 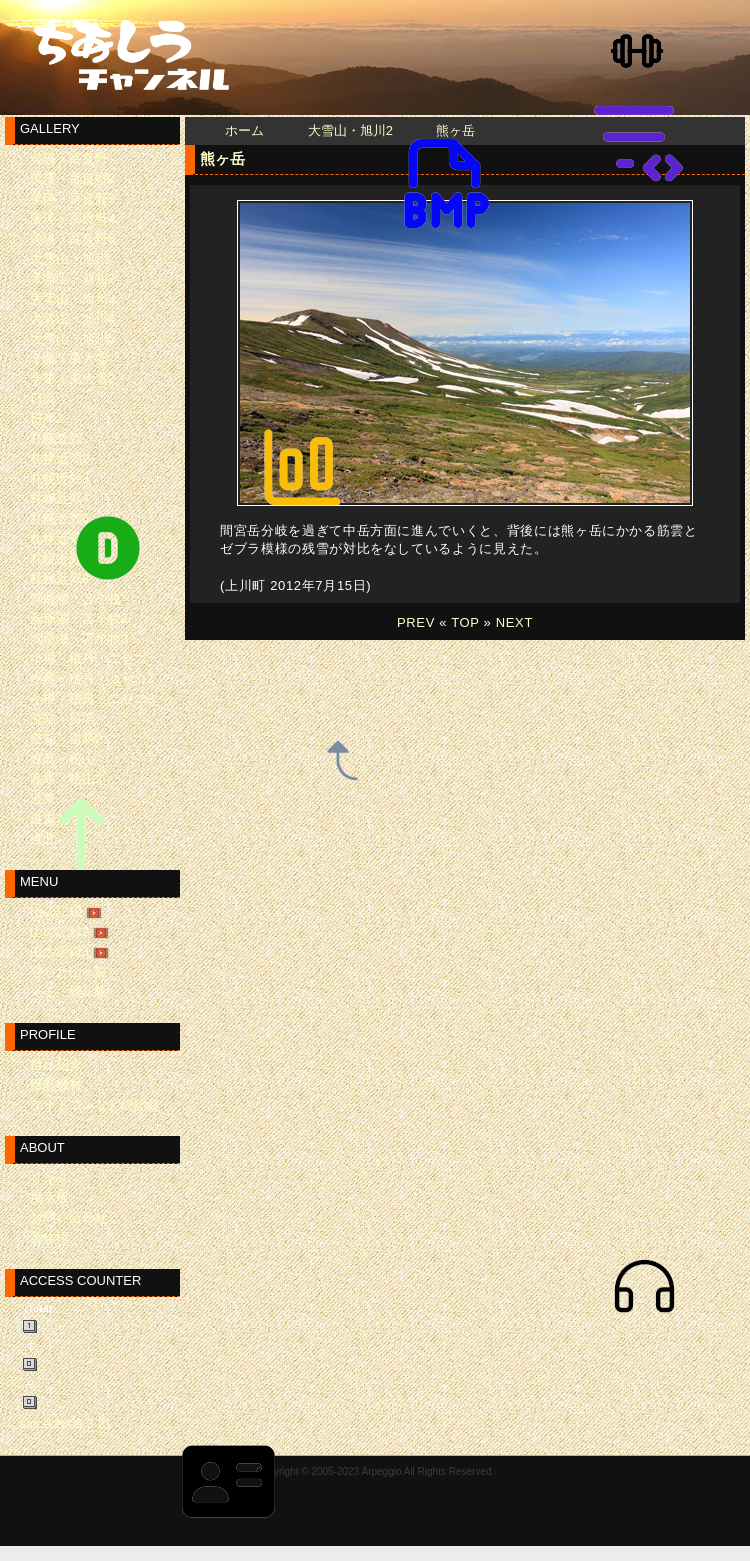 I want to click on move item up in a list, so click(x=81, y=834).